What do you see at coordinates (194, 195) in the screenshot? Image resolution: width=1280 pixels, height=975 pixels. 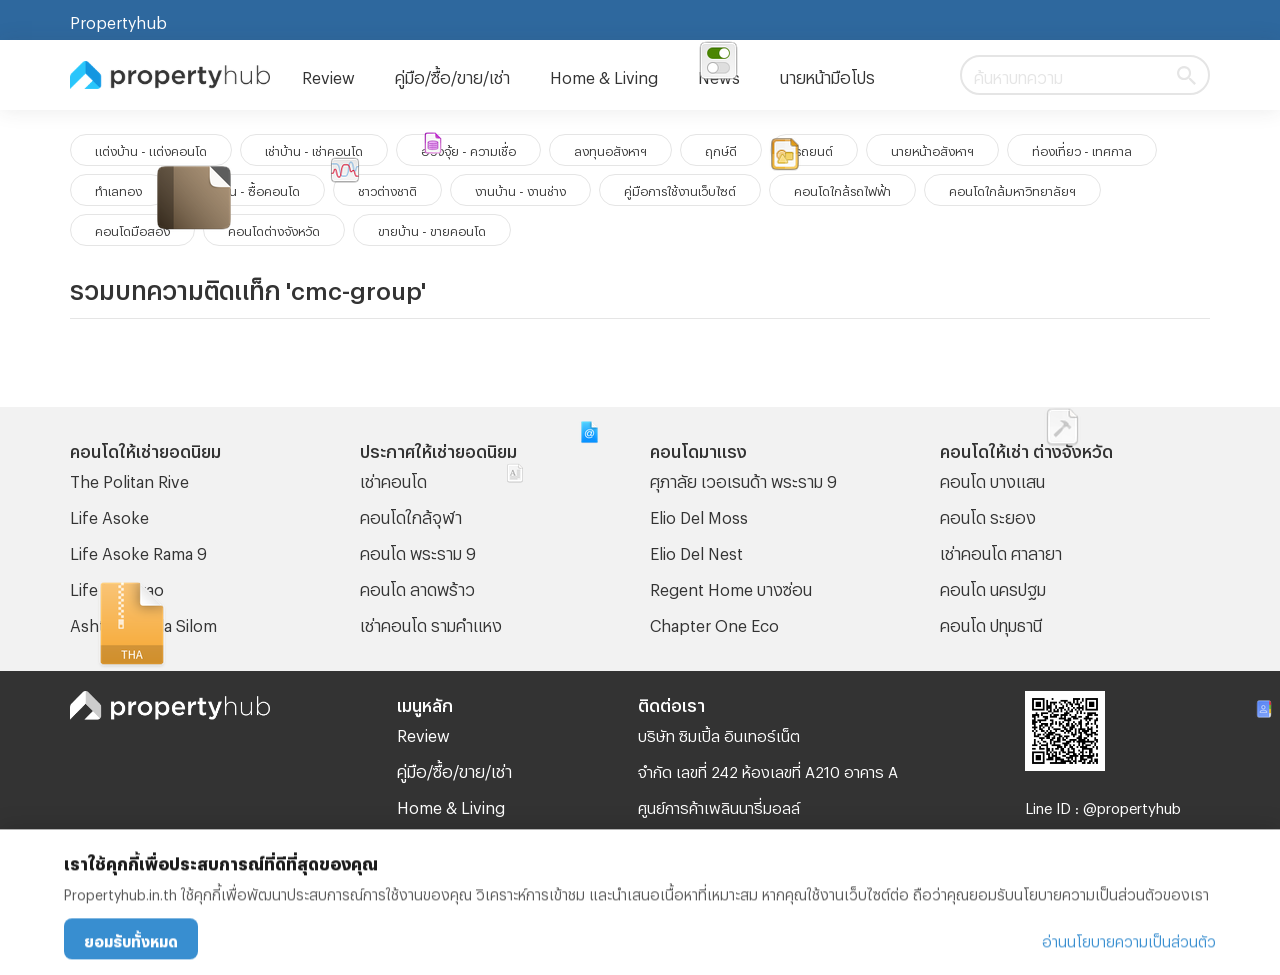 I see `change desktop wallpaper settings` at bounding box center [194, 195].